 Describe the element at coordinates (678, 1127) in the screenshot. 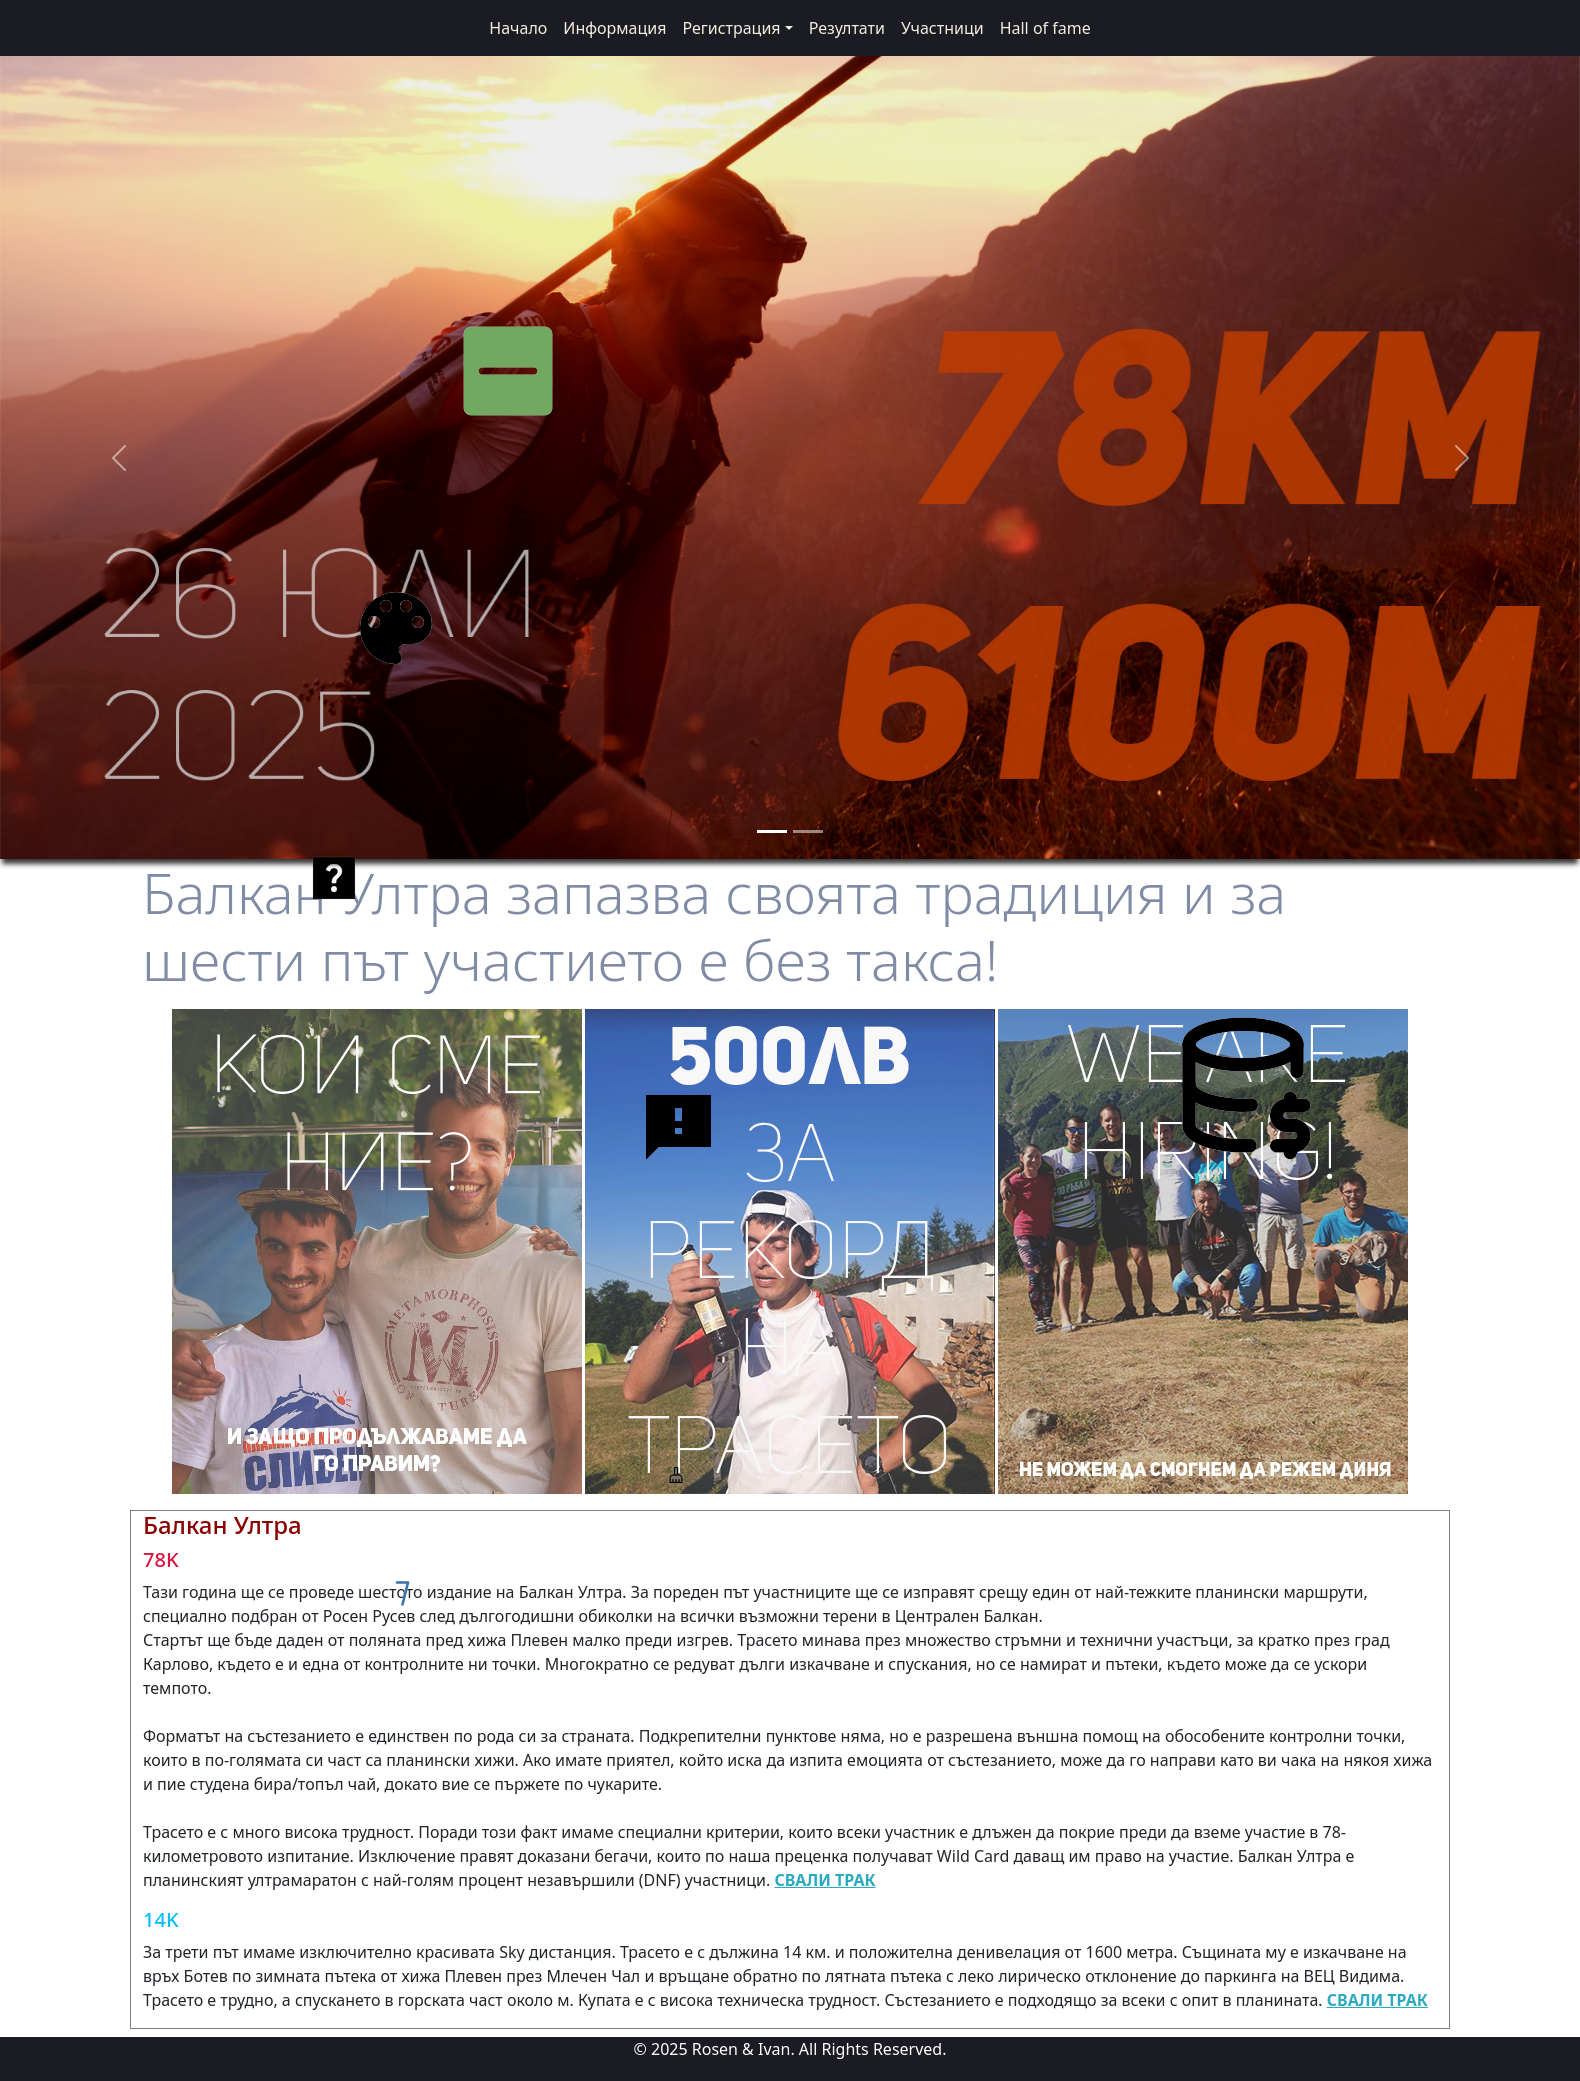

I see `submit feedback or report an issue` at that location.